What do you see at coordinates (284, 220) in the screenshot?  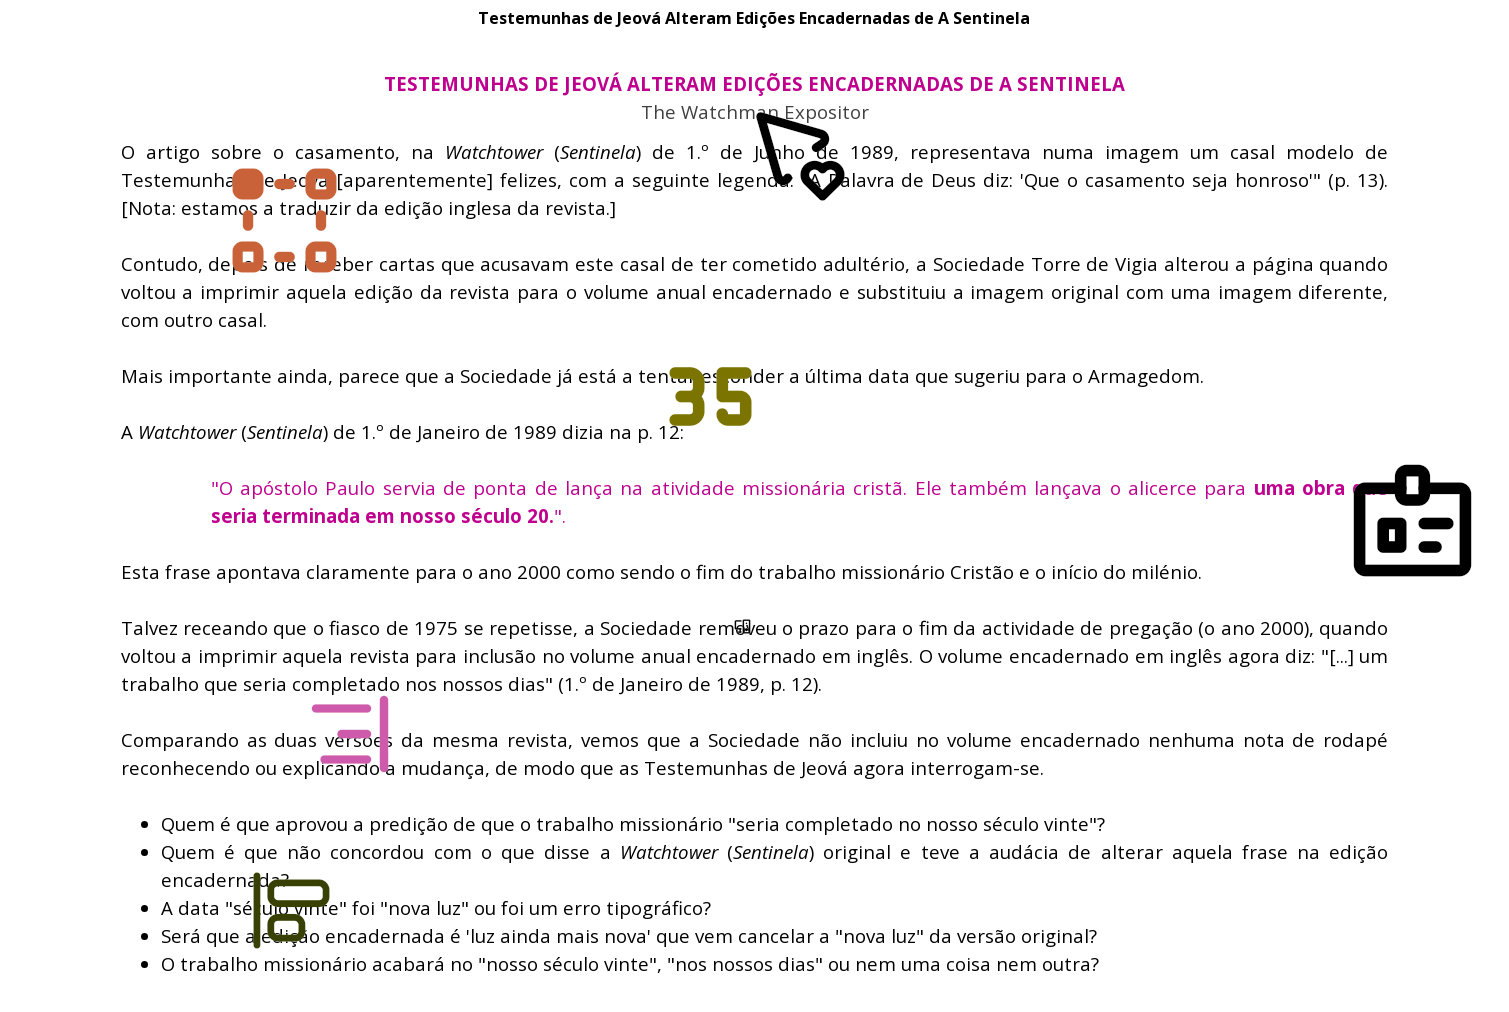 I see `set transform anchor to top-left corner` at bounding box center [284, 220].